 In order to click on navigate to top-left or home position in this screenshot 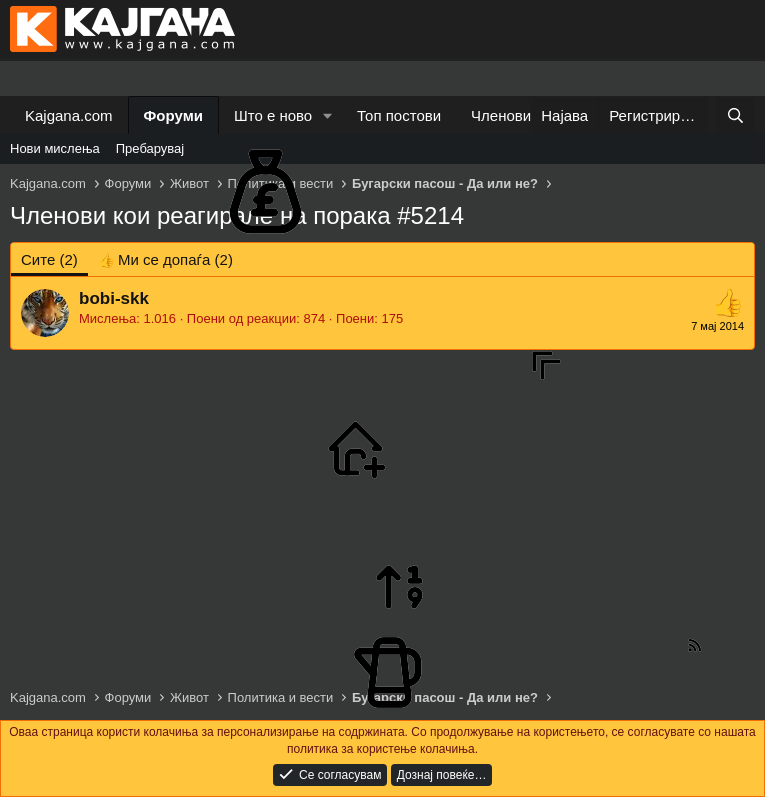, I will do `click(544, 363)`.